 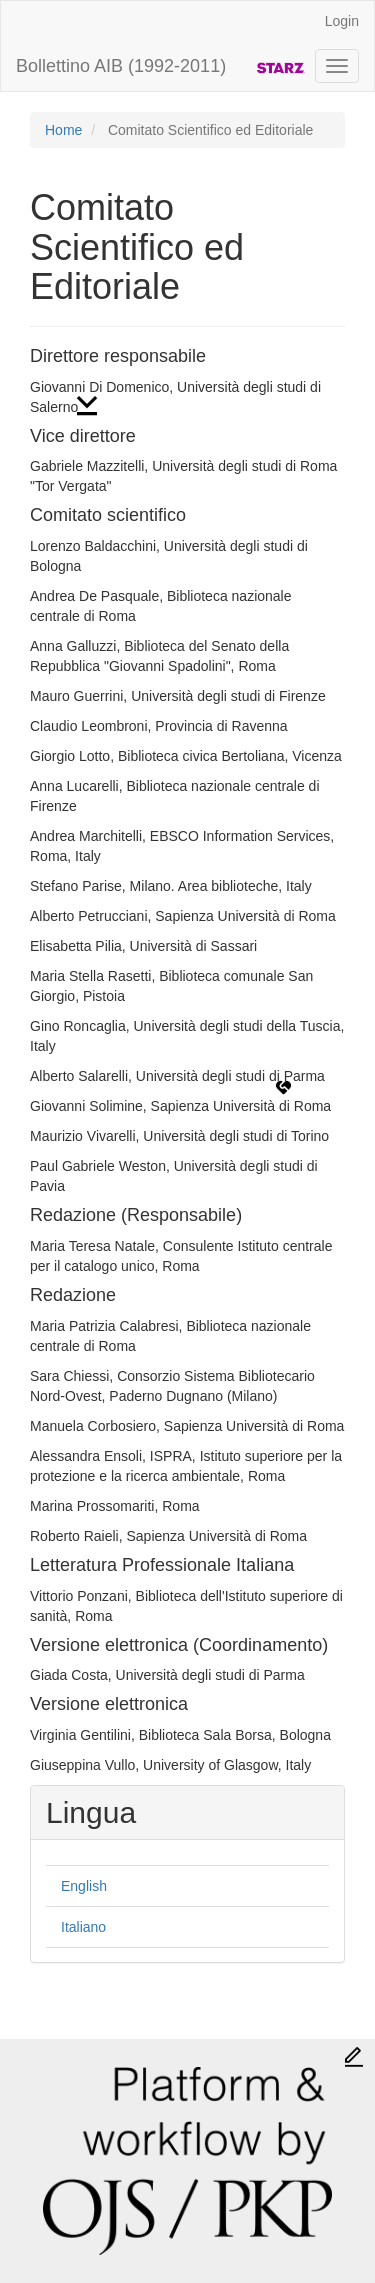 I want to click on open the Starz streaming app, so click(x=281, y=68).